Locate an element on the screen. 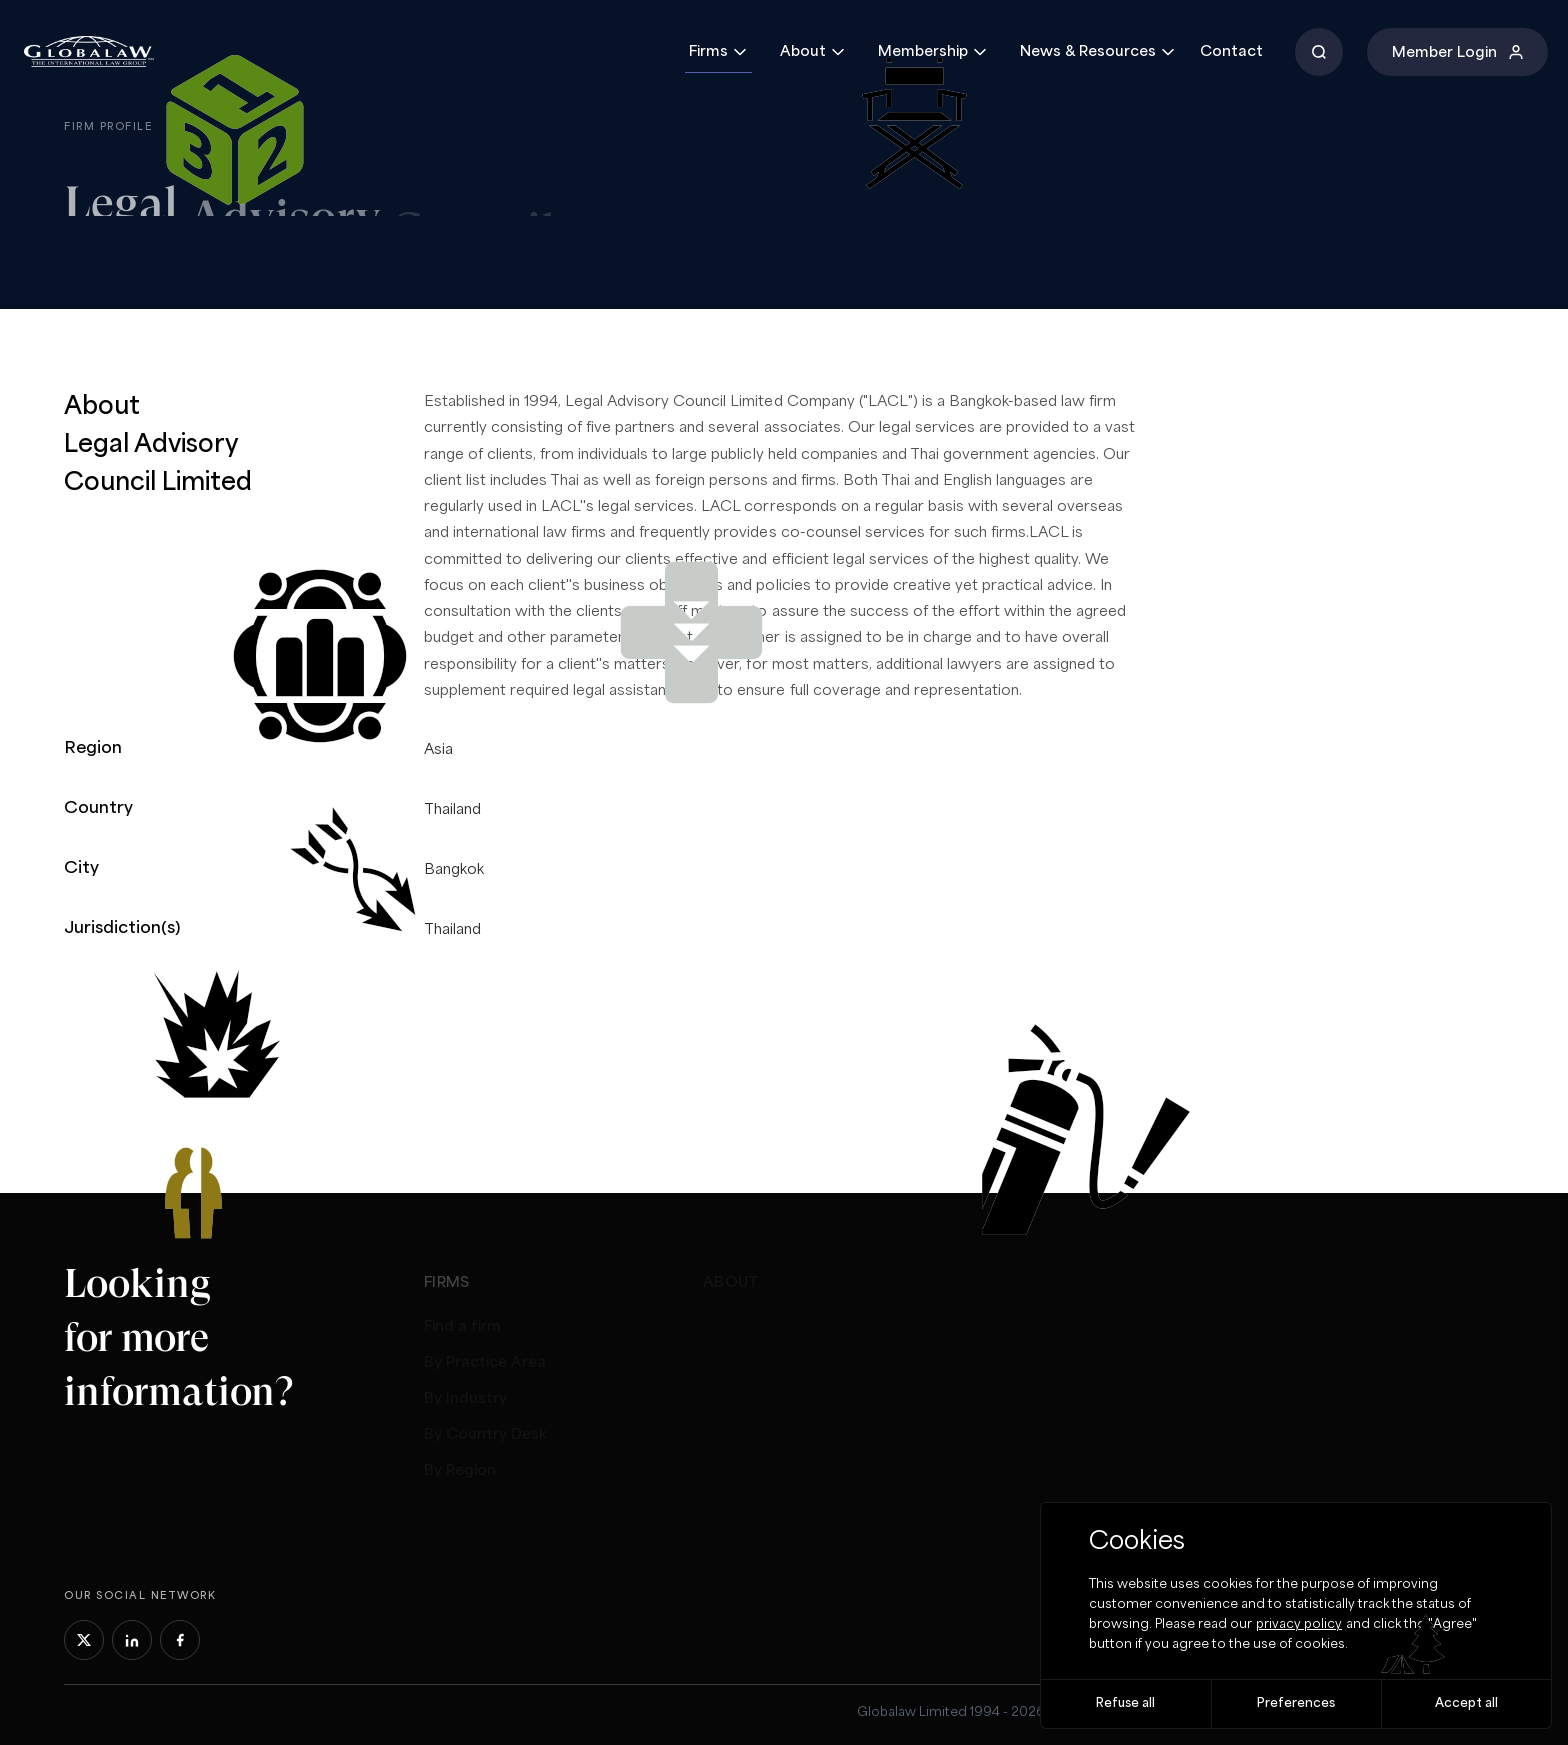  summon a ghost companion is located at coordinates (194, 1192).